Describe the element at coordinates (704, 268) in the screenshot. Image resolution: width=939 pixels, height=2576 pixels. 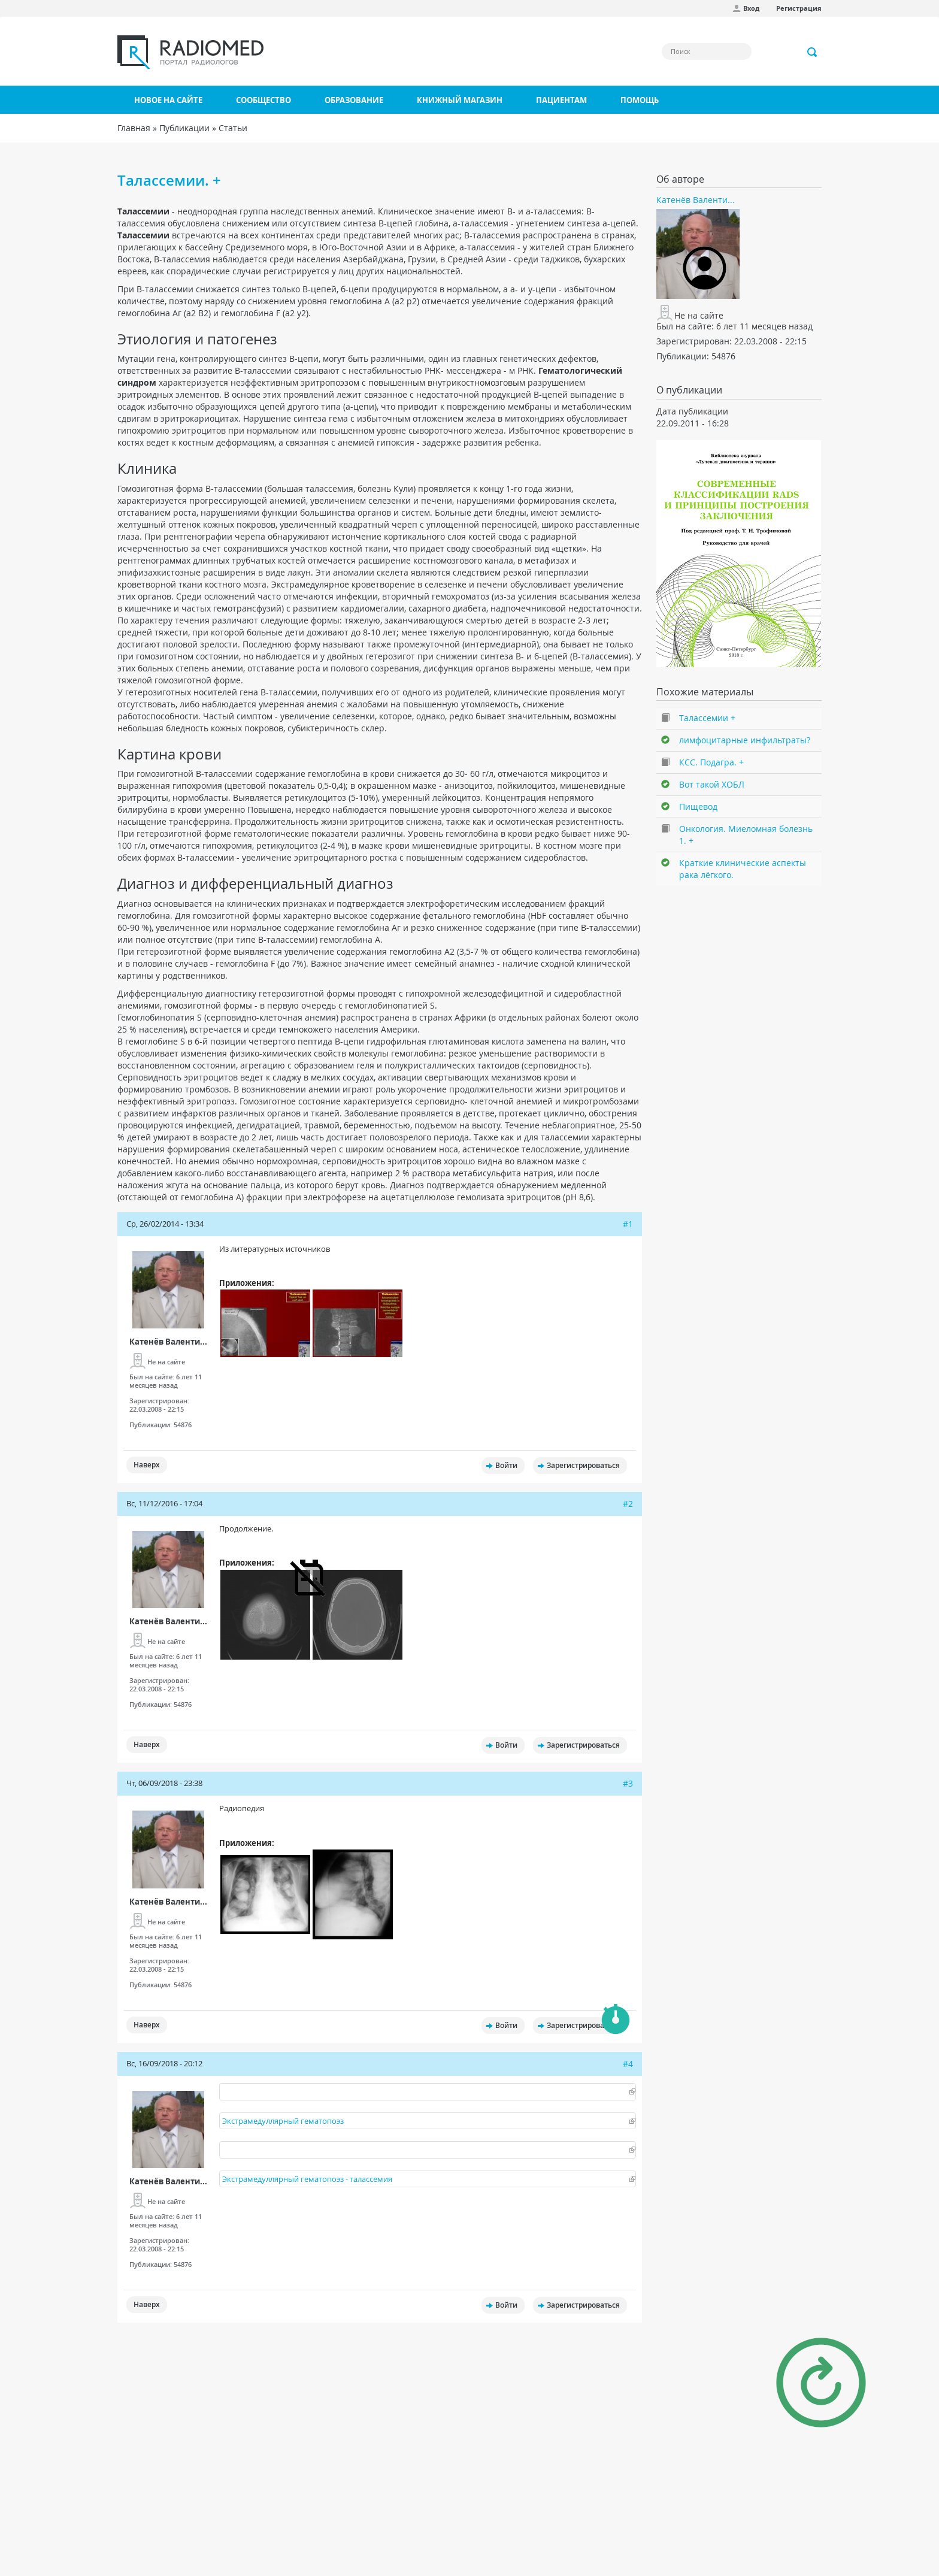
I see `access your user profile` at that location.